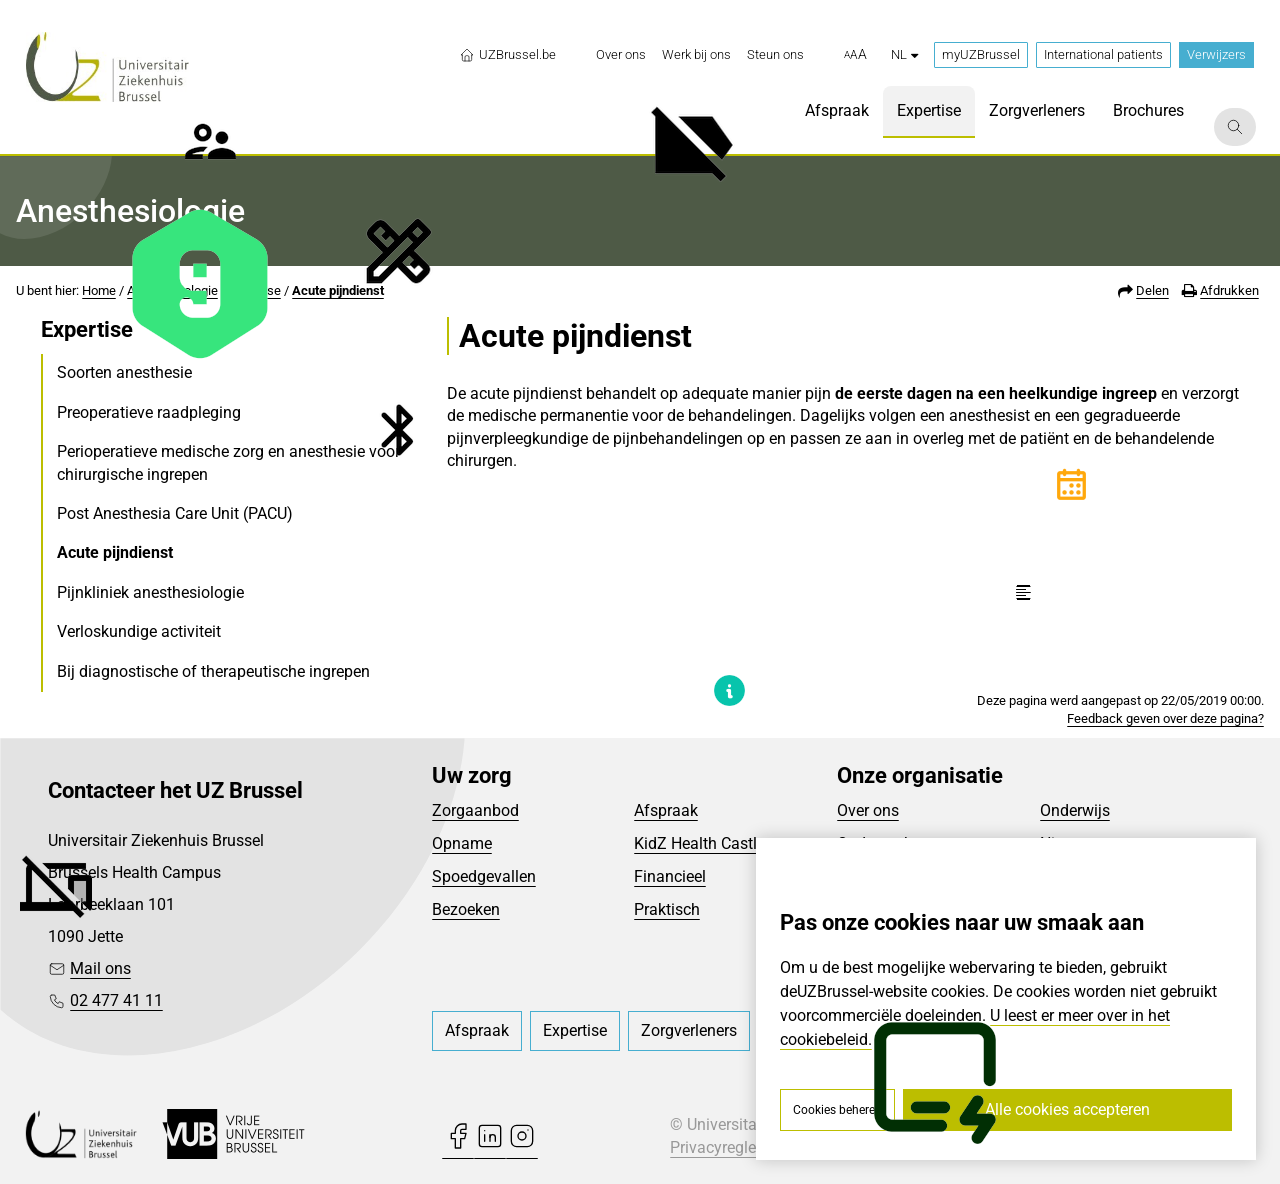 Image resolution: width=1280 pixels, height=1184 pixels. I want to click on manage team members or user accounts, so click(210, 141).